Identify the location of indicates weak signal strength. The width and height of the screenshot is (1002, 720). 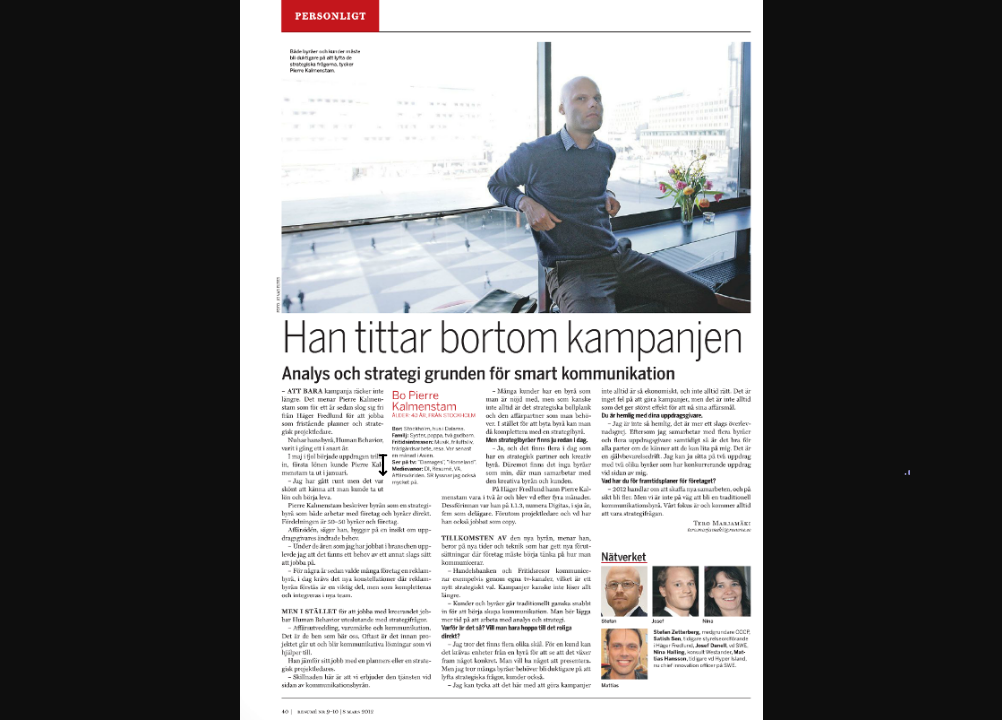
(913, 468).